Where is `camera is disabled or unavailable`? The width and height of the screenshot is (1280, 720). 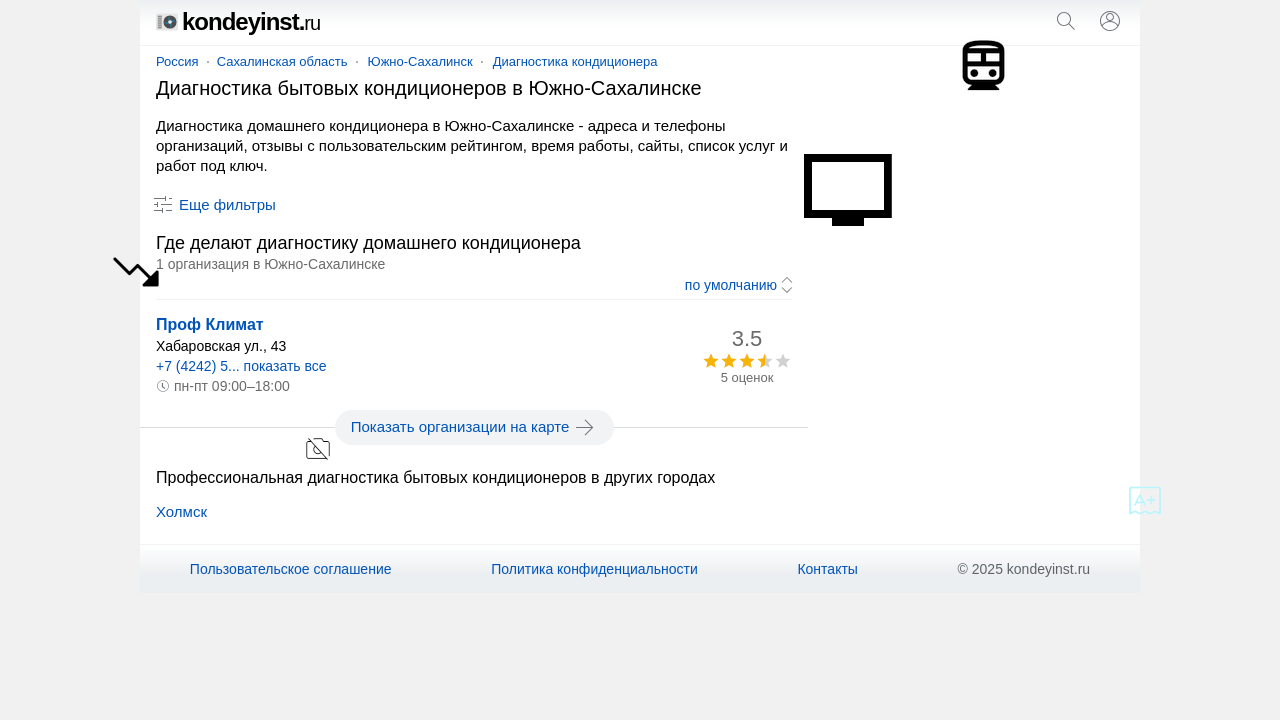
camera is disabled or unavailable is located at coordinates (318, 449).